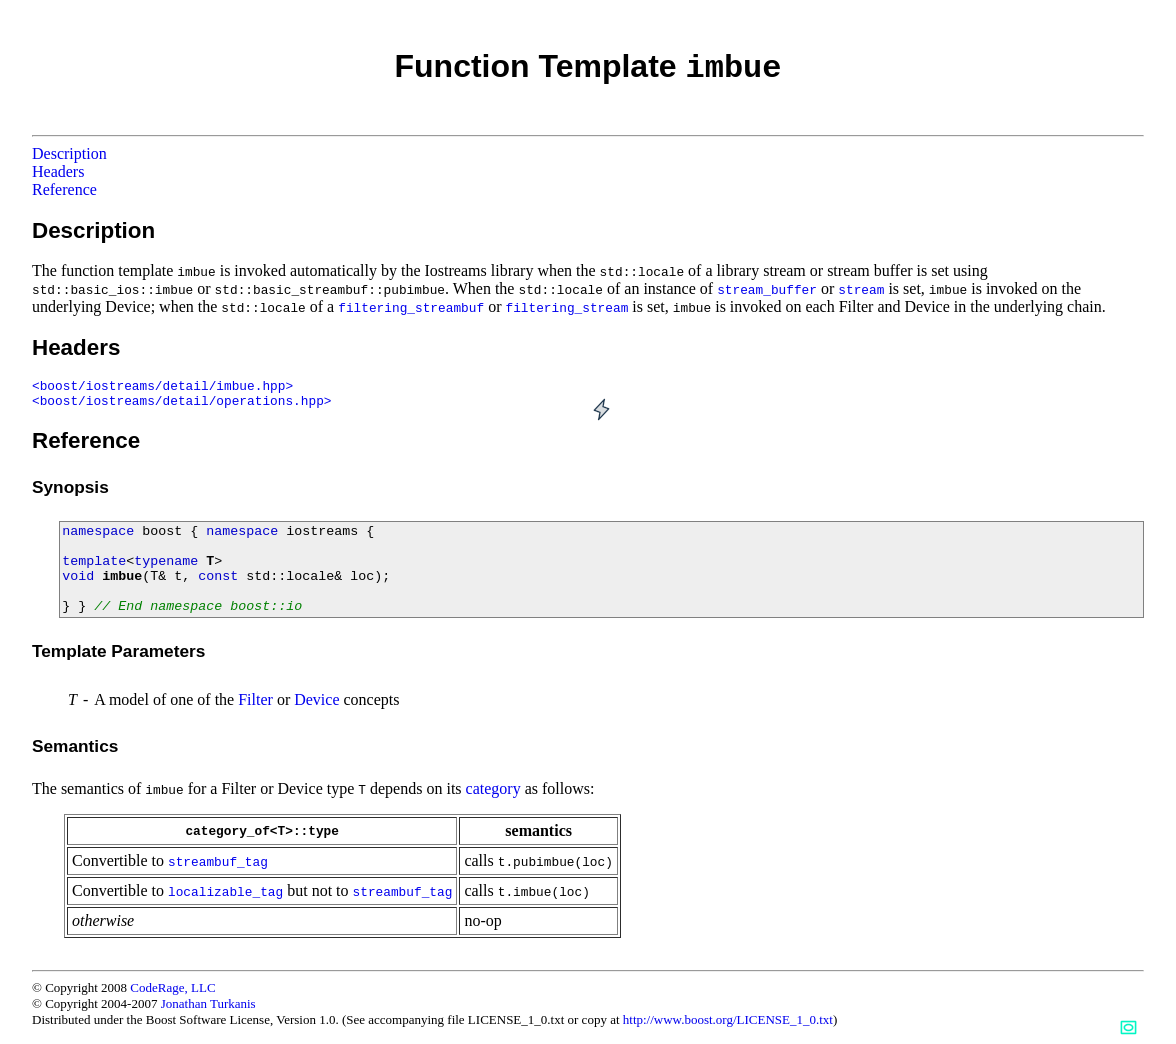 The image size is (1176, 1044). Describe the element at coordinates (601, 409) in the screenshot. I see `quick actions or shortcuts` at that location.